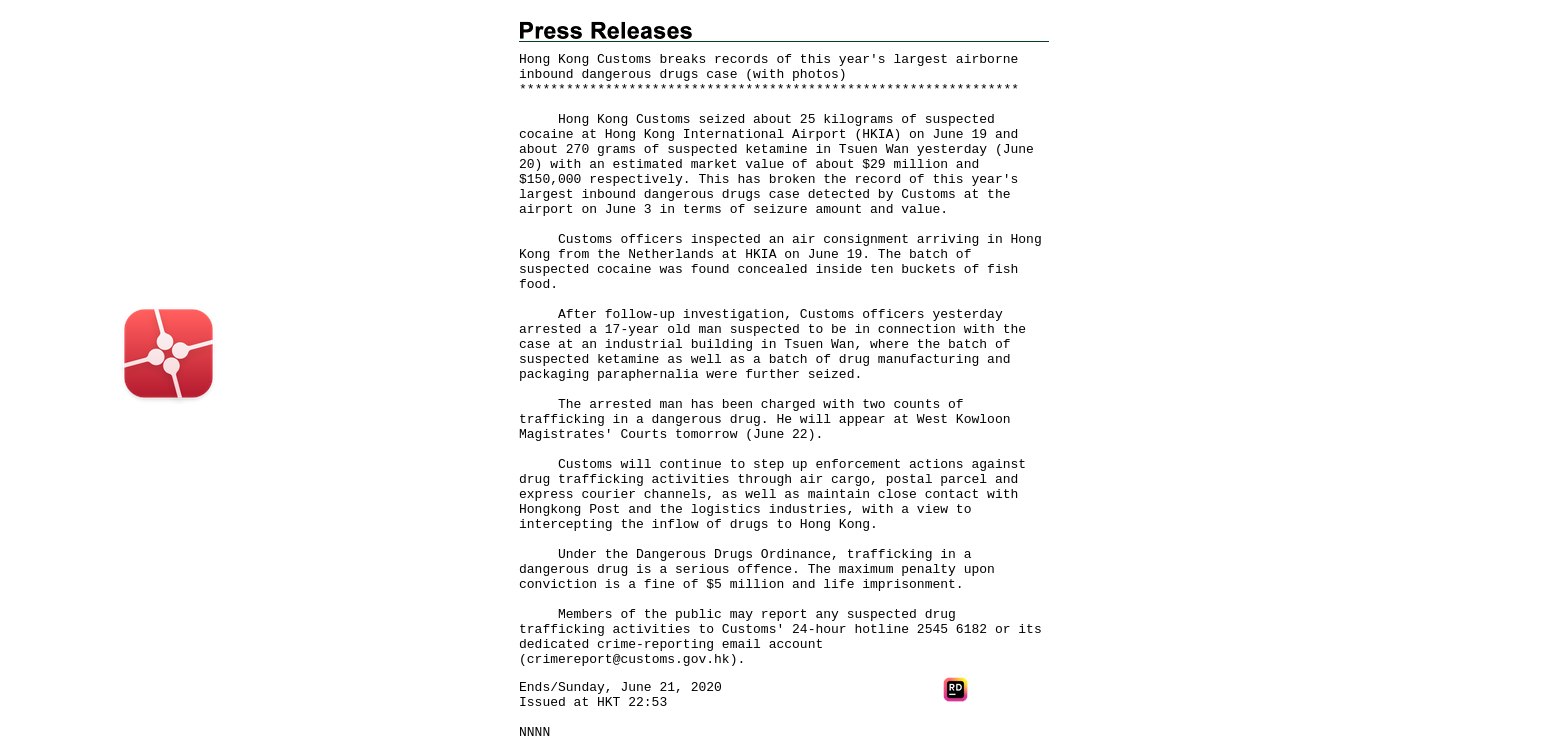  What do you see at coordinates (168, 353) in the screenshot?
I see `open rygel media server application` at bounding box center [168, 353].